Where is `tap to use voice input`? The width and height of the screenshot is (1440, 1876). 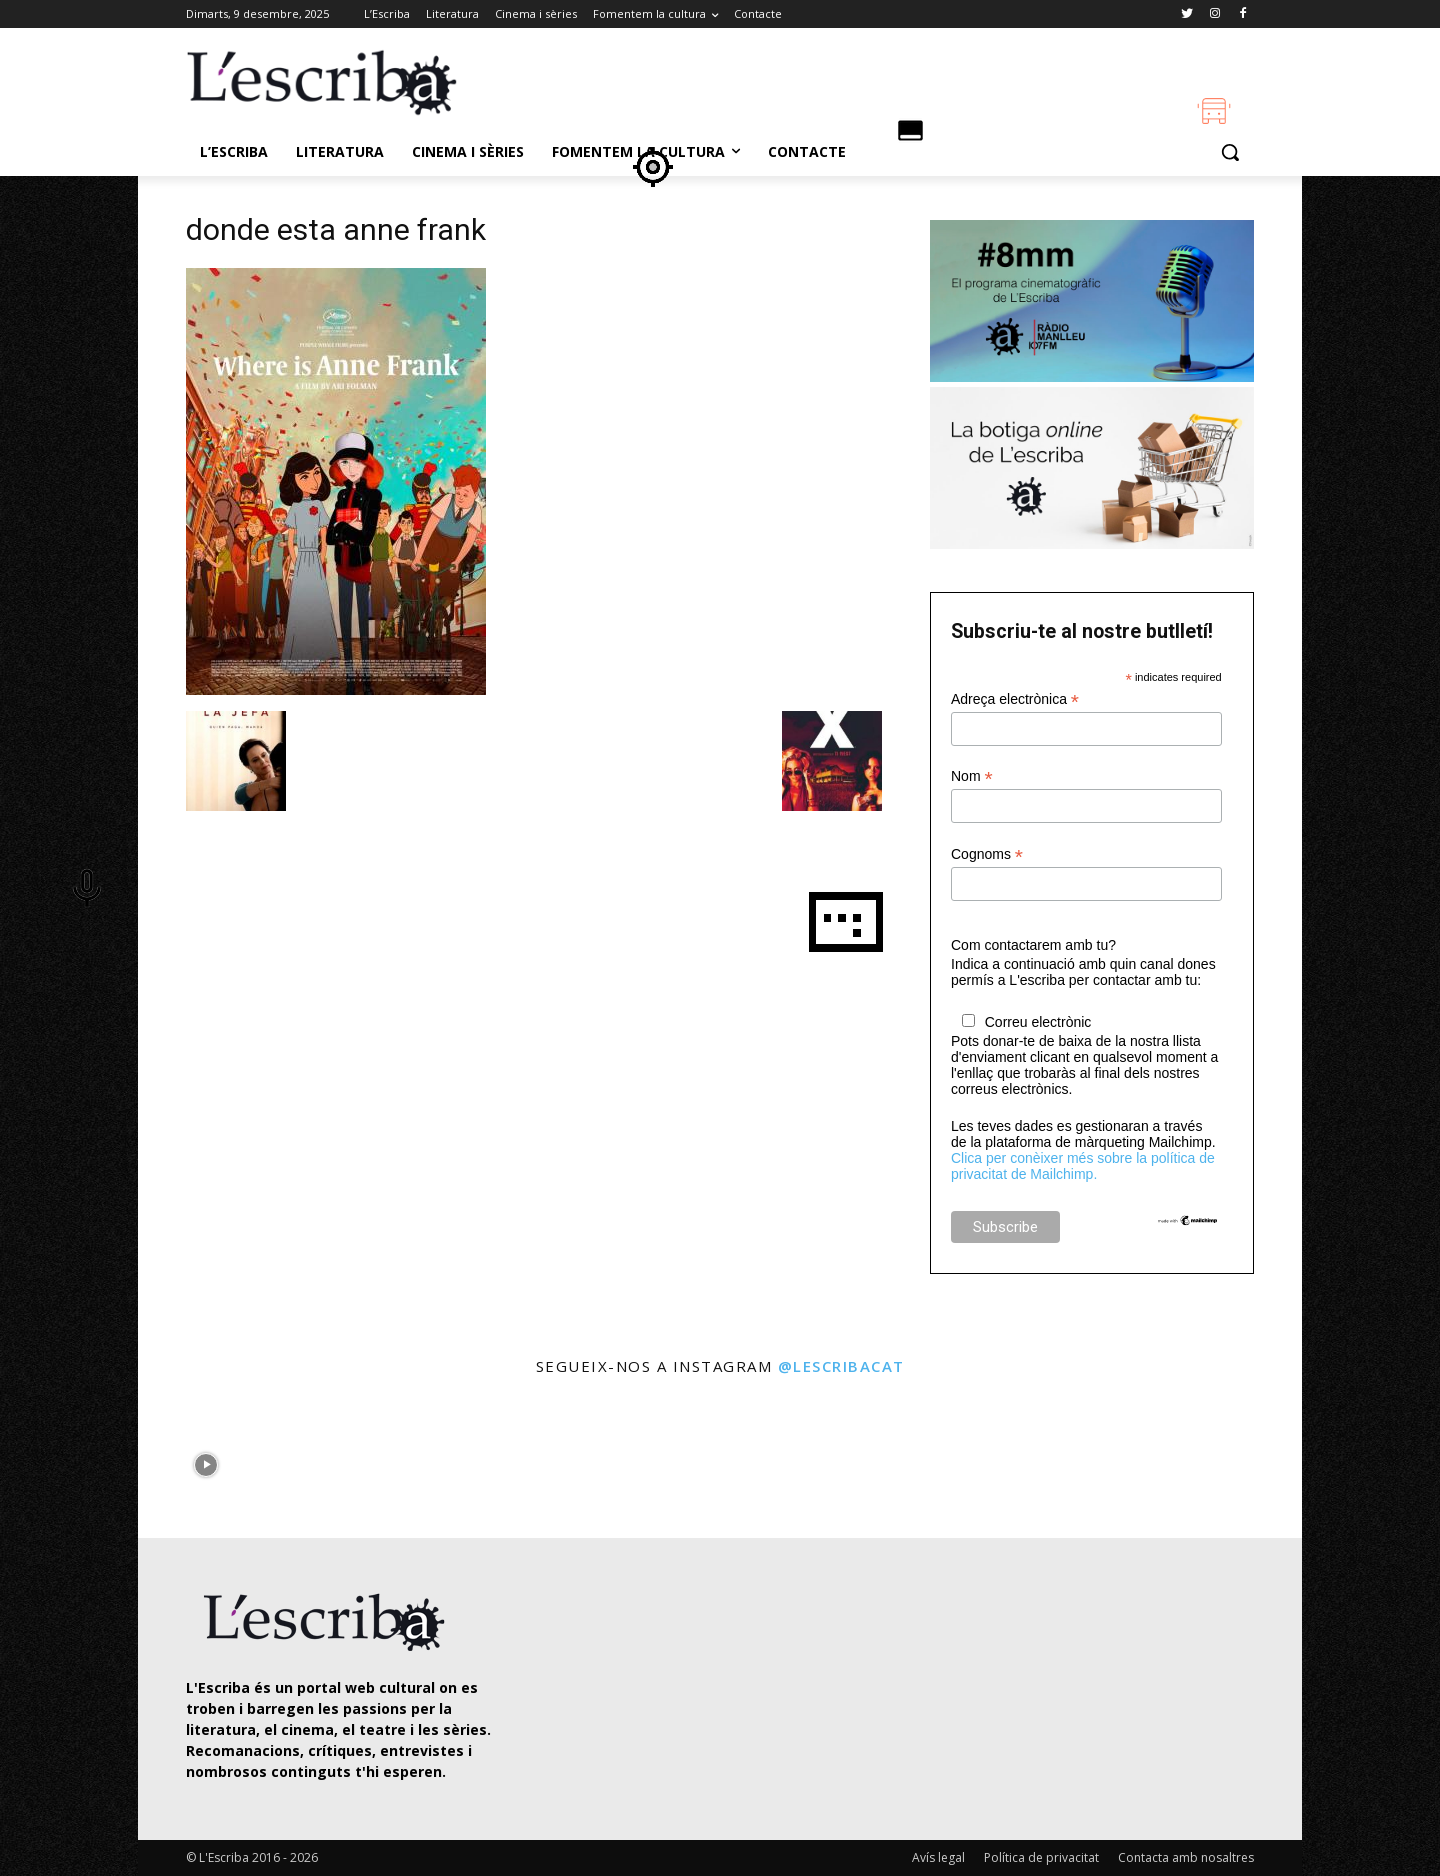
tap to use voice input is located at coordinates (87, 887).